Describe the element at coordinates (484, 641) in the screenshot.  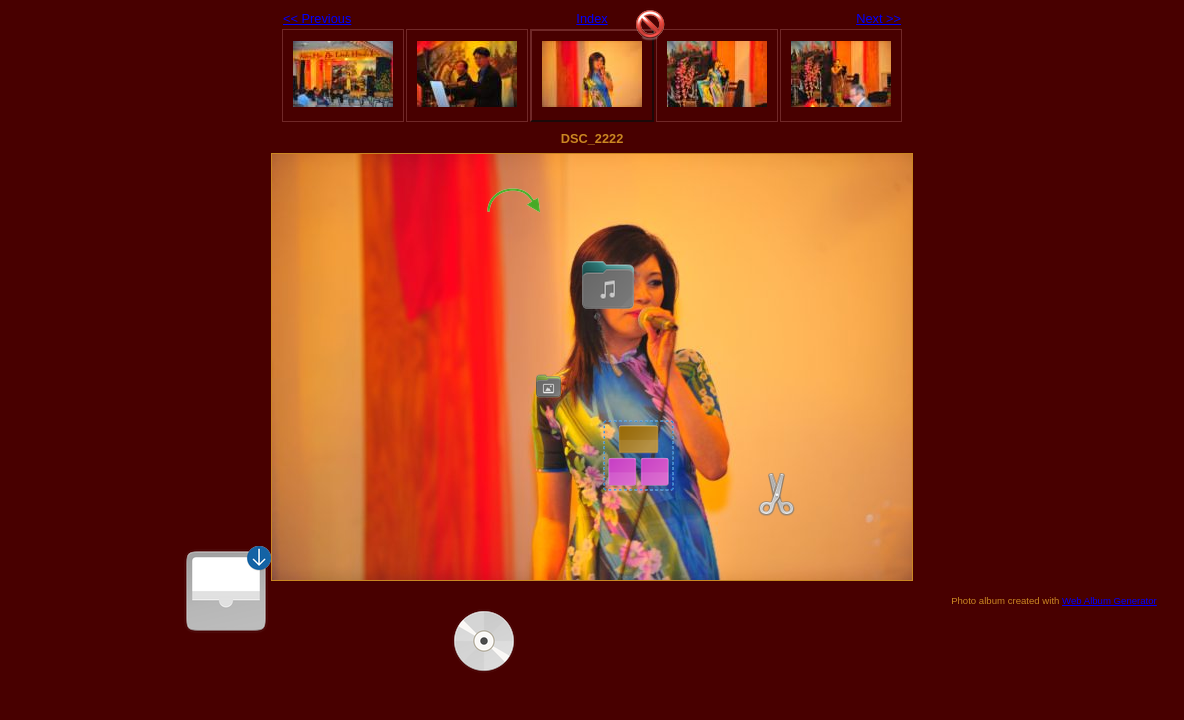
I see `indicates a DVD-R disc drive or media` at that location.